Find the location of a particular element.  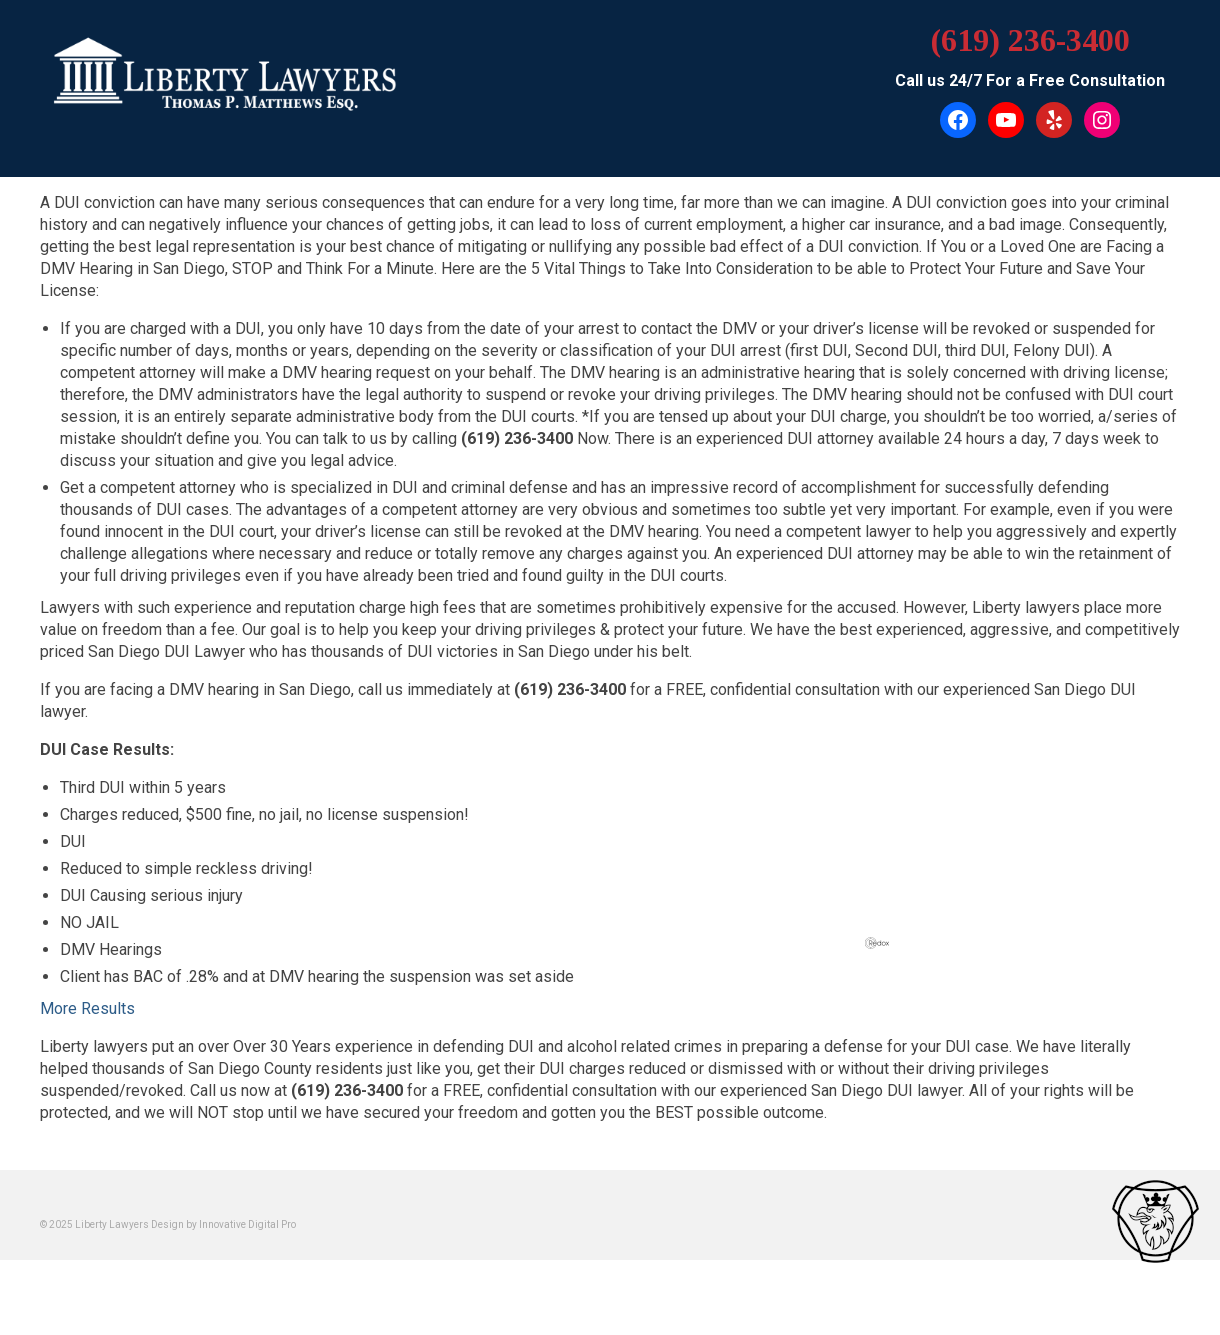

redox healthcare data platform logo is located at coordinates (877, 943).